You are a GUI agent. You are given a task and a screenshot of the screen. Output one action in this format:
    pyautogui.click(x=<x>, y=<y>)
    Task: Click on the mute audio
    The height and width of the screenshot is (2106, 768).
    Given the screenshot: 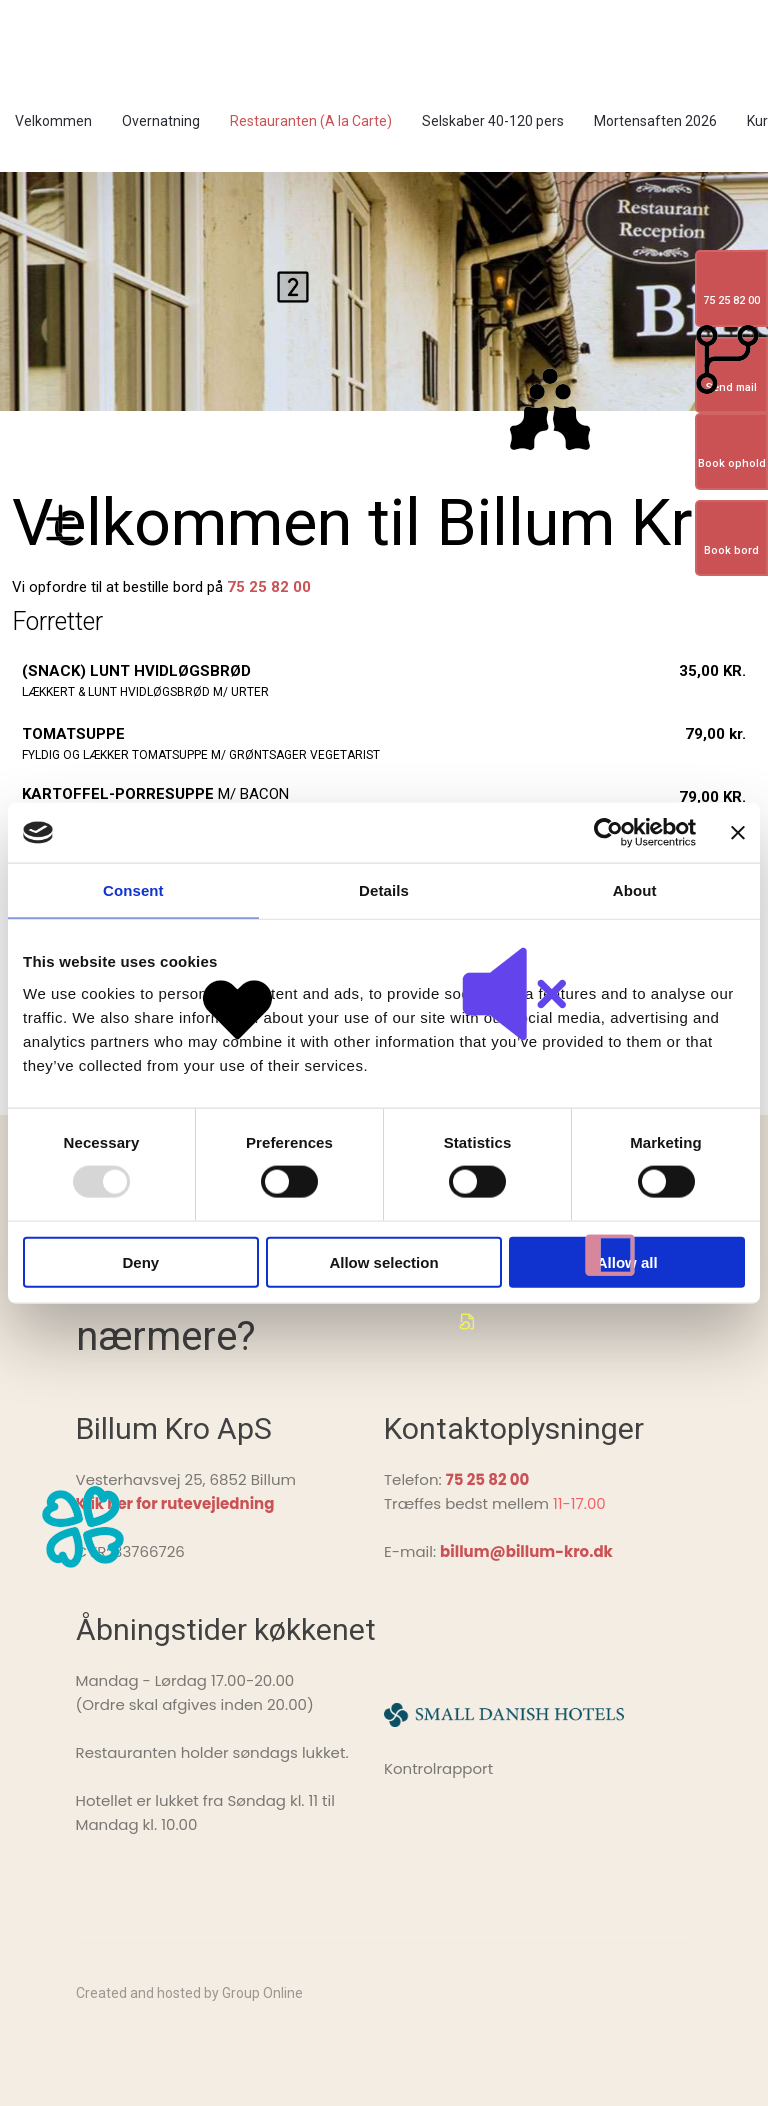 What is the action you would take?
    pyautogui.click(x=509, y=994)
    